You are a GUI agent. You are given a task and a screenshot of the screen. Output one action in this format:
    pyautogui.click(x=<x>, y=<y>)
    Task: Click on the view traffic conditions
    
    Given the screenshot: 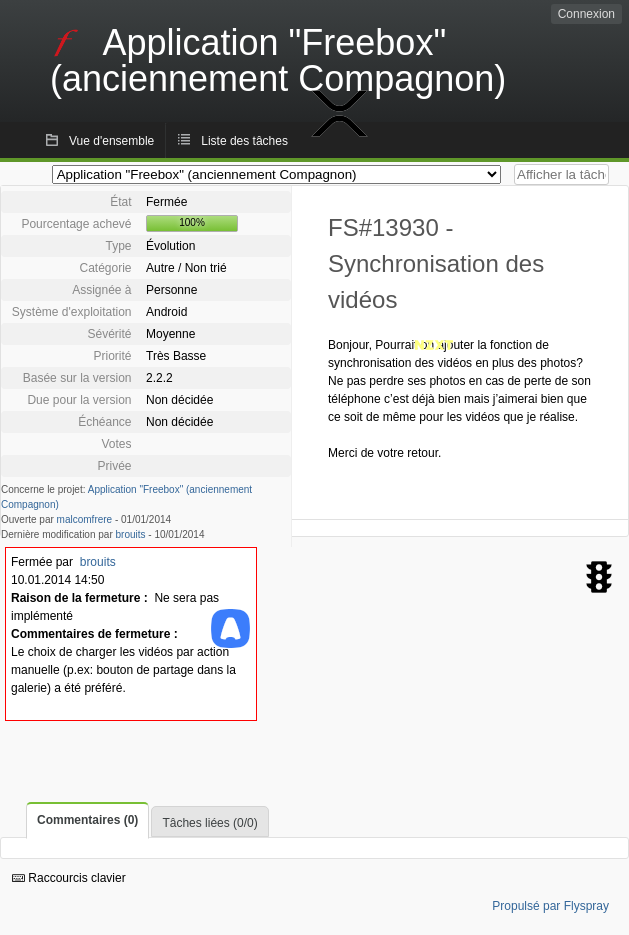 What is the action you would take?
    pyautogui.click(x=599, y=577)
    